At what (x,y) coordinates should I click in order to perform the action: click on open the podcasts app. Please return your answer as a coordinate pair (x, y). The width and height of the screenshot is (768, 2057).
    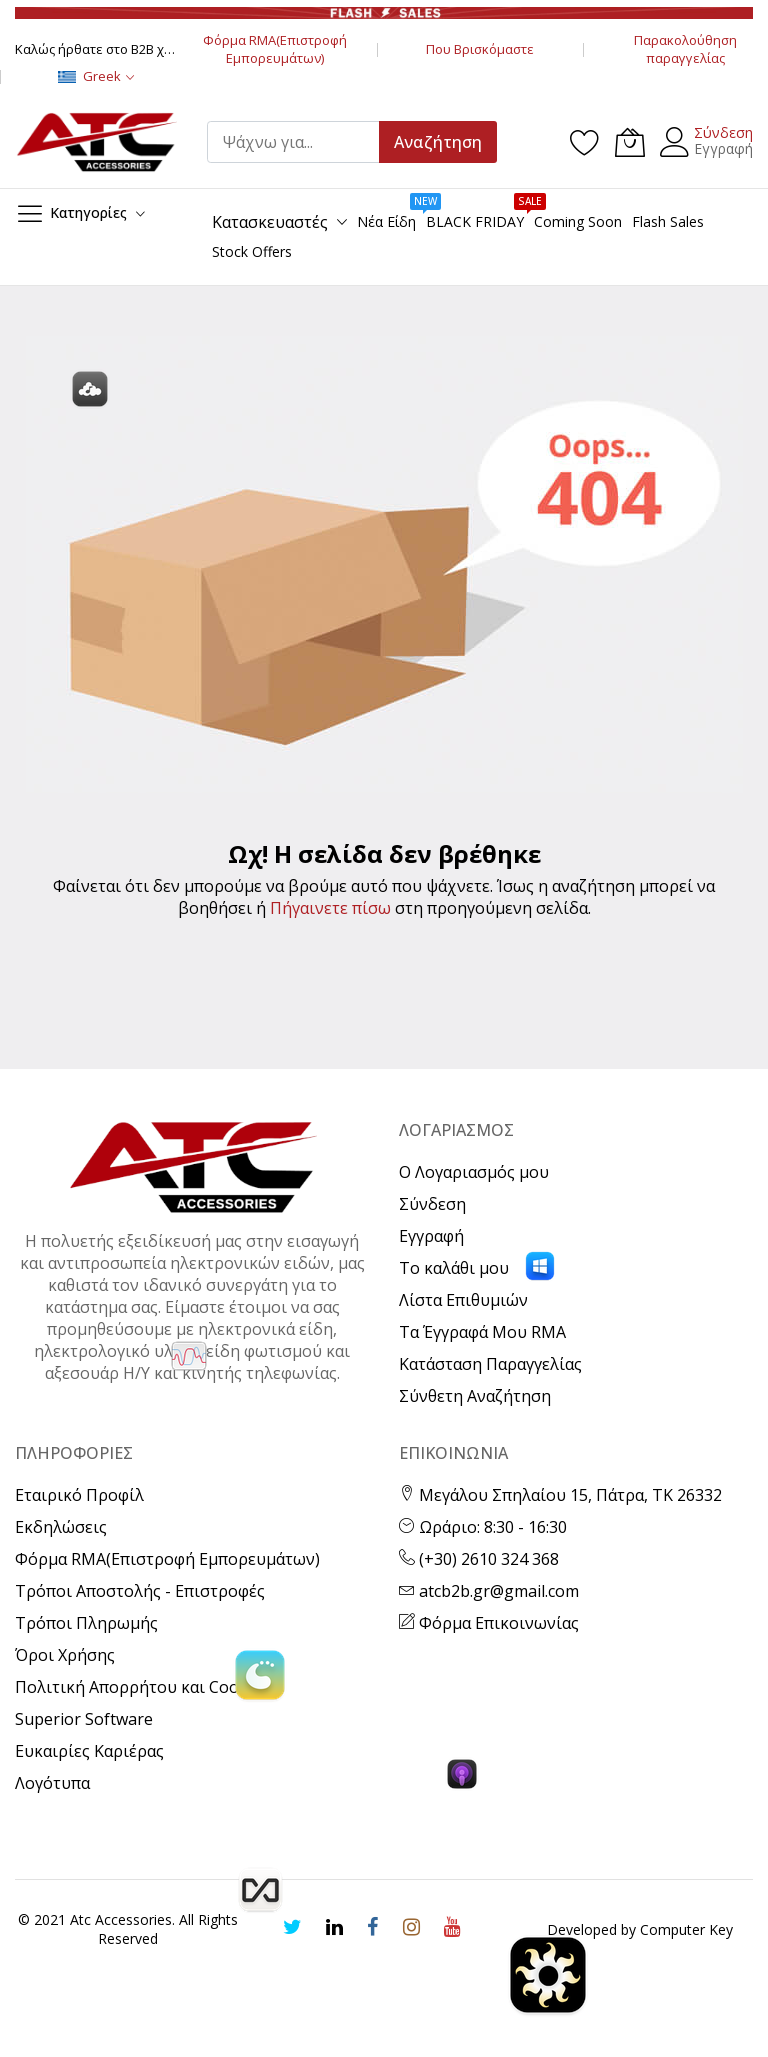
    Looking at the image, I should click on (462, 1774).